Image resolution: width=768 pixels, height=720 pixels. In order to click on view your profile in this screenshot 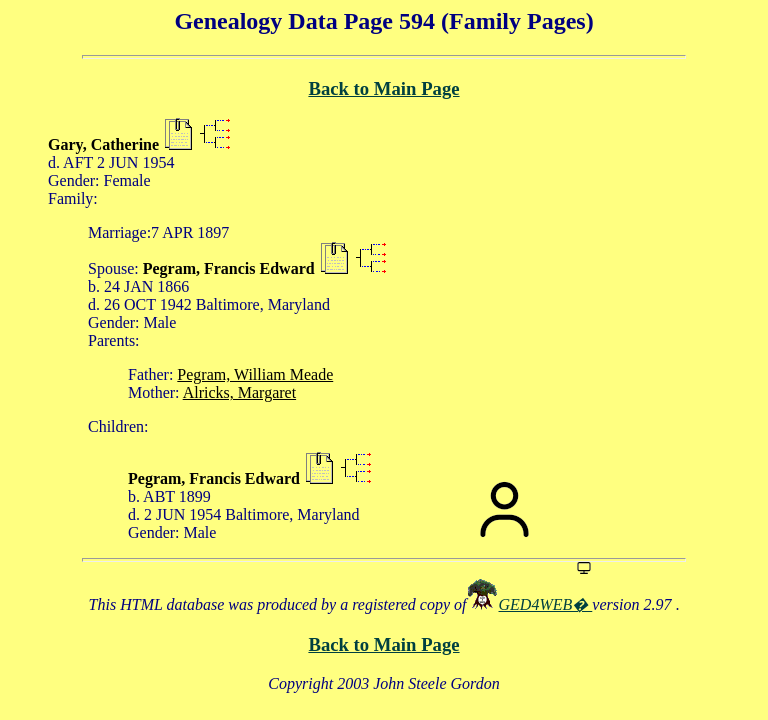, I will do `click(504, 509)`.